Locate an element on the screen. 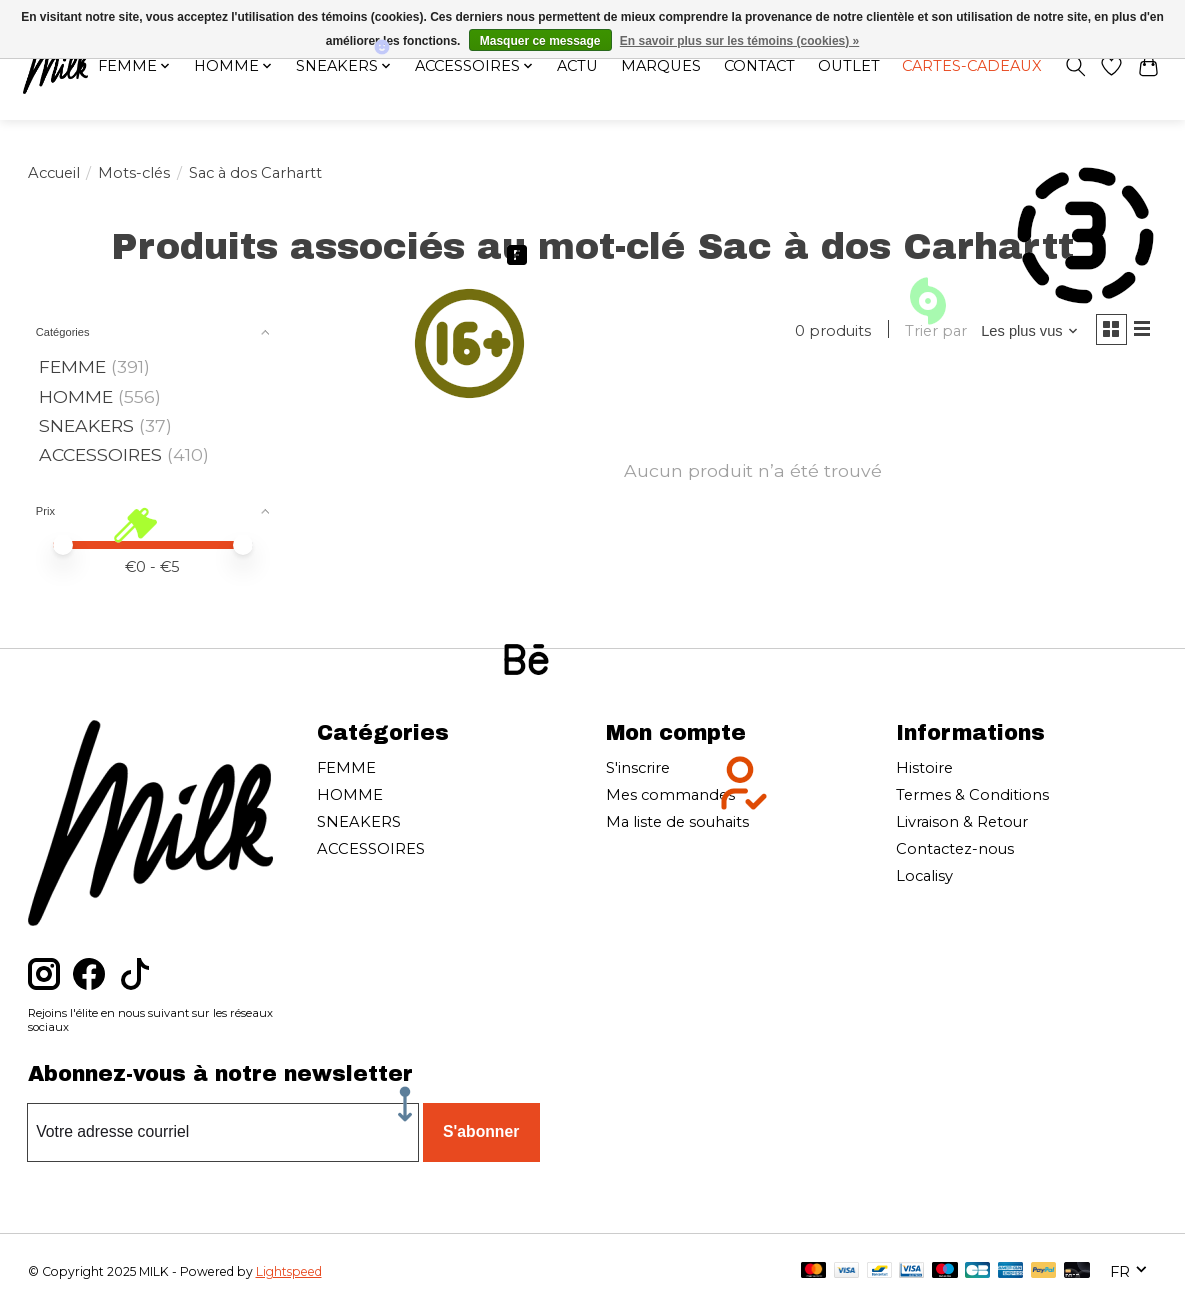  visit behance profile is located at coordinates (526, 659).